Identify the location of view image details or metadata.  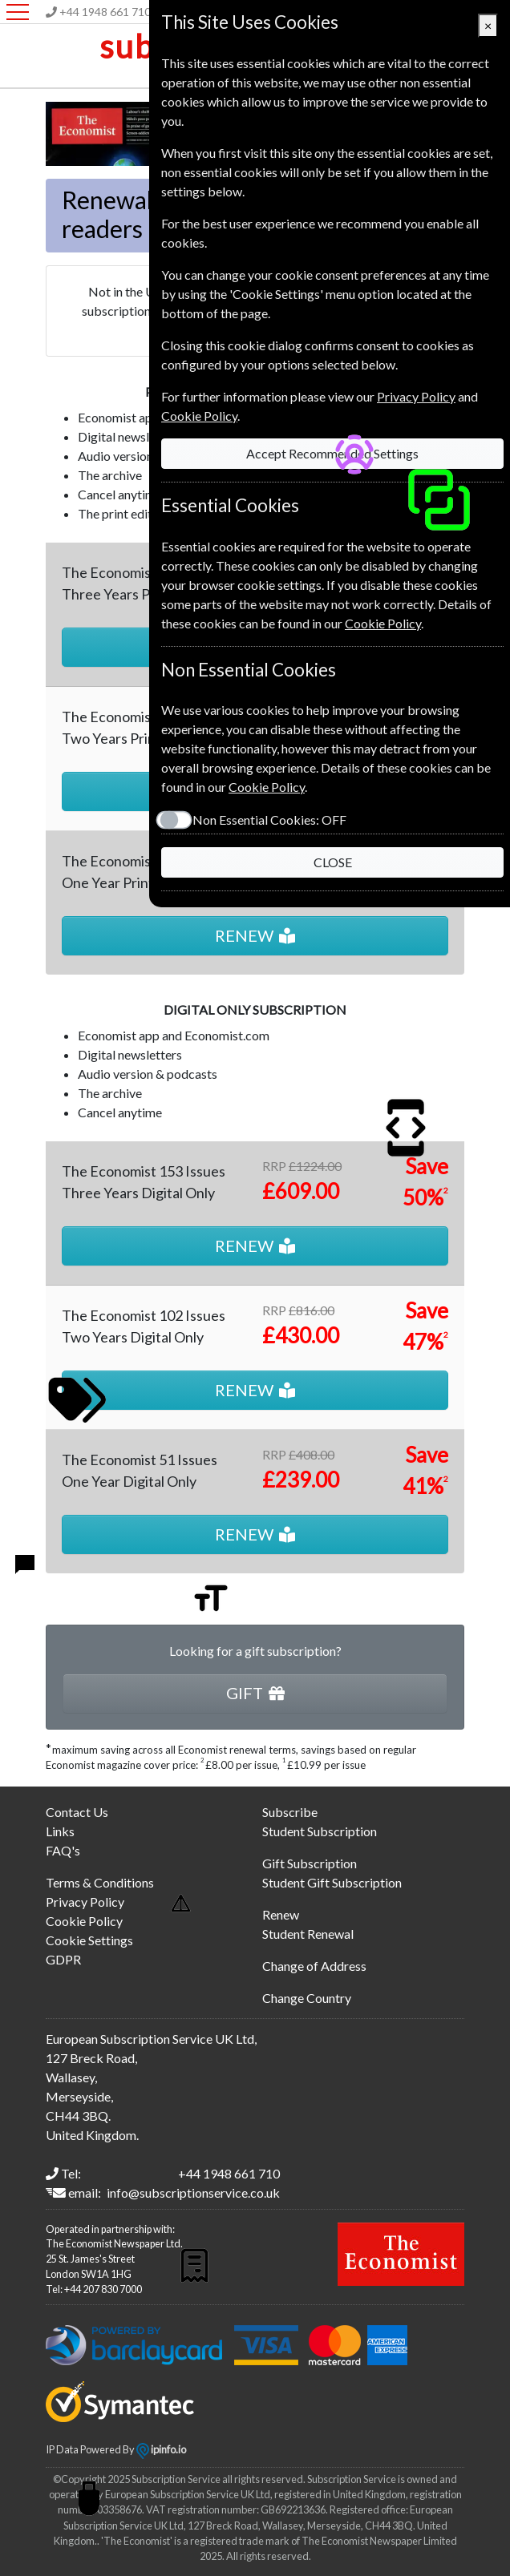
(180, 1902).